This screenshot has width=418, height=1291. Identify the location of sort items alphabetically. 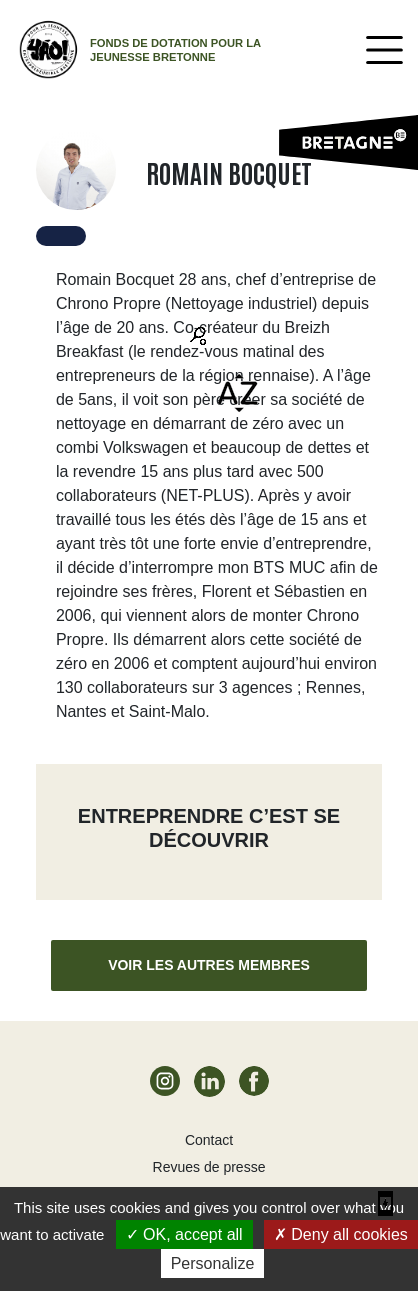
(238, 393).